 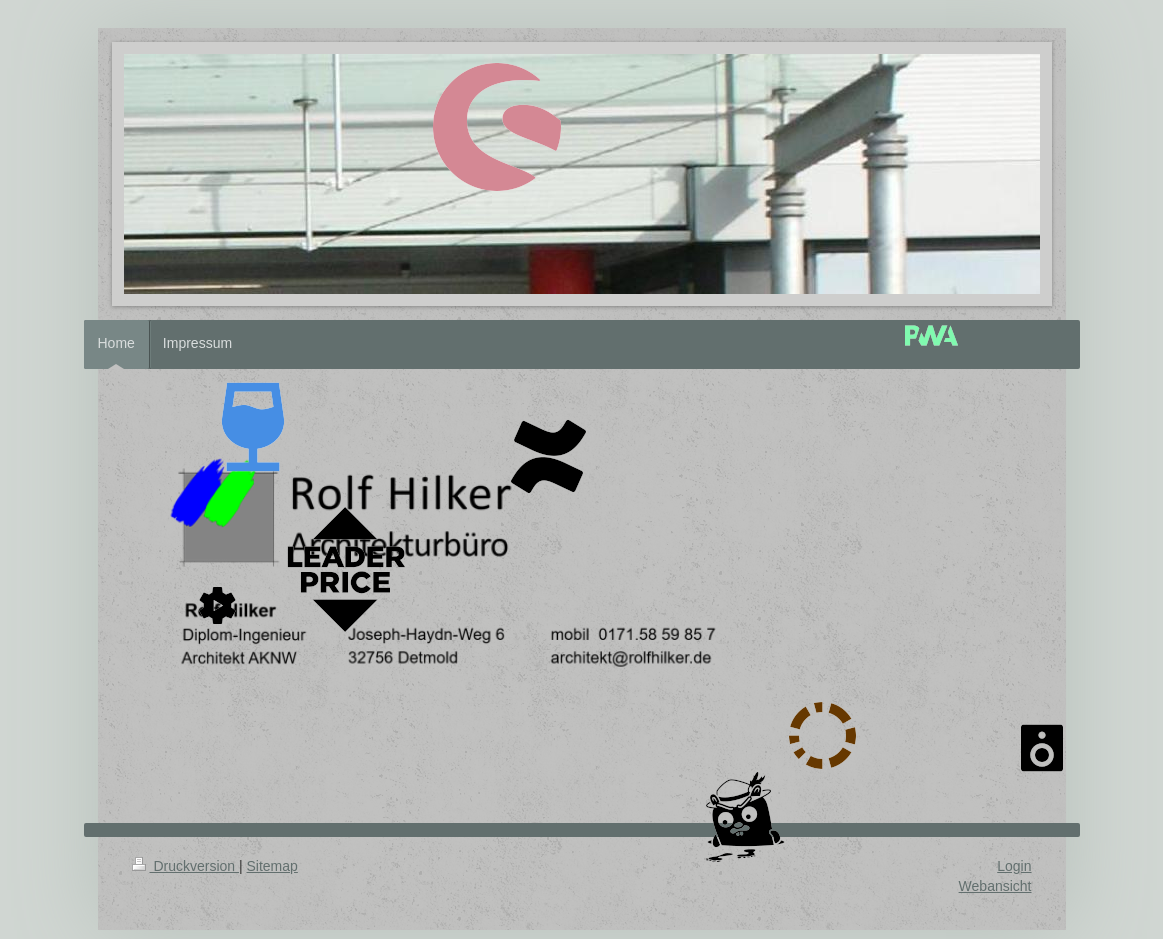 I want to click on Shopware e-commerce platform logo, so click(x=497, y=127).